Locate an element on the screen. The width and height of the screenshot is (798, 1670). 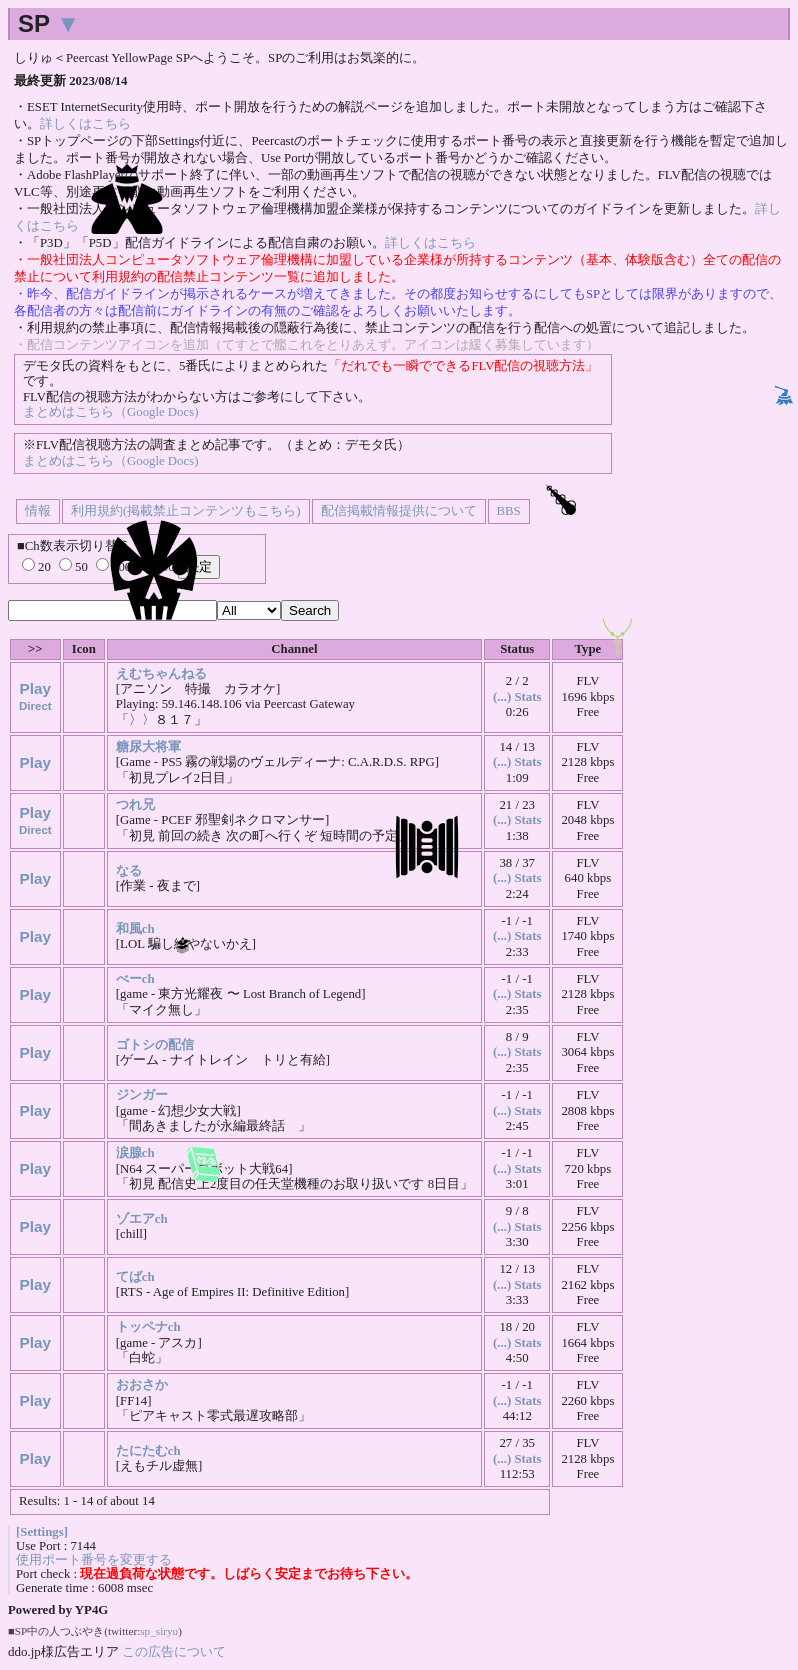
access woodcutting or lumber resources is located at coordinates (784, 395).